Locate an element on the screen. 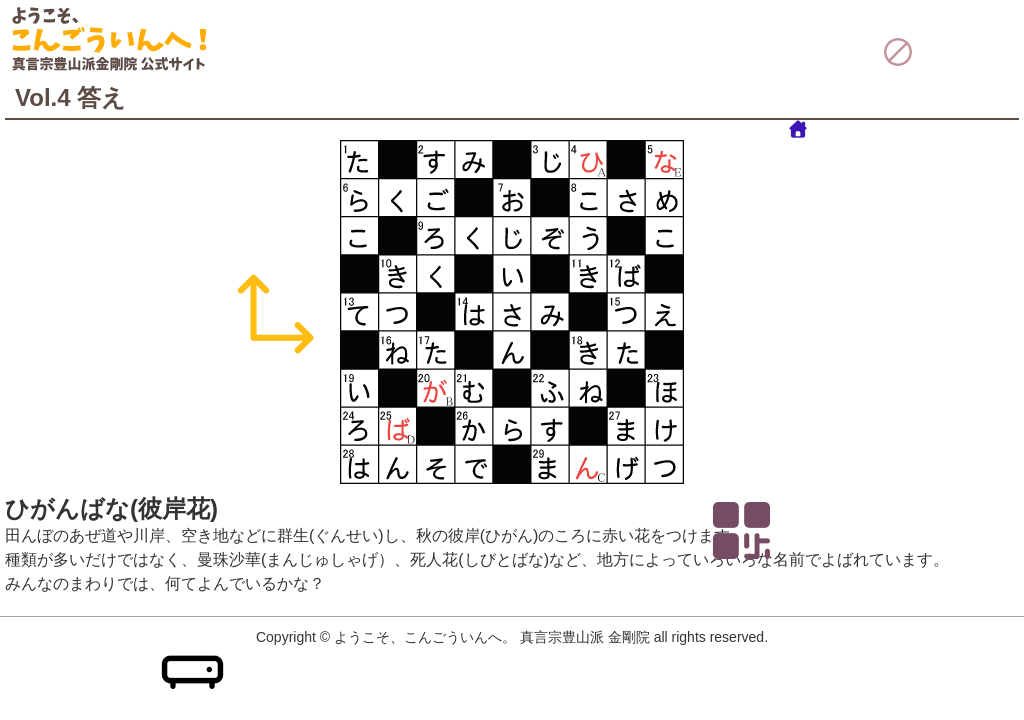 The image size is (1024, 720). indicates a blocked or prohibited action is located at coordinates (898, 52).